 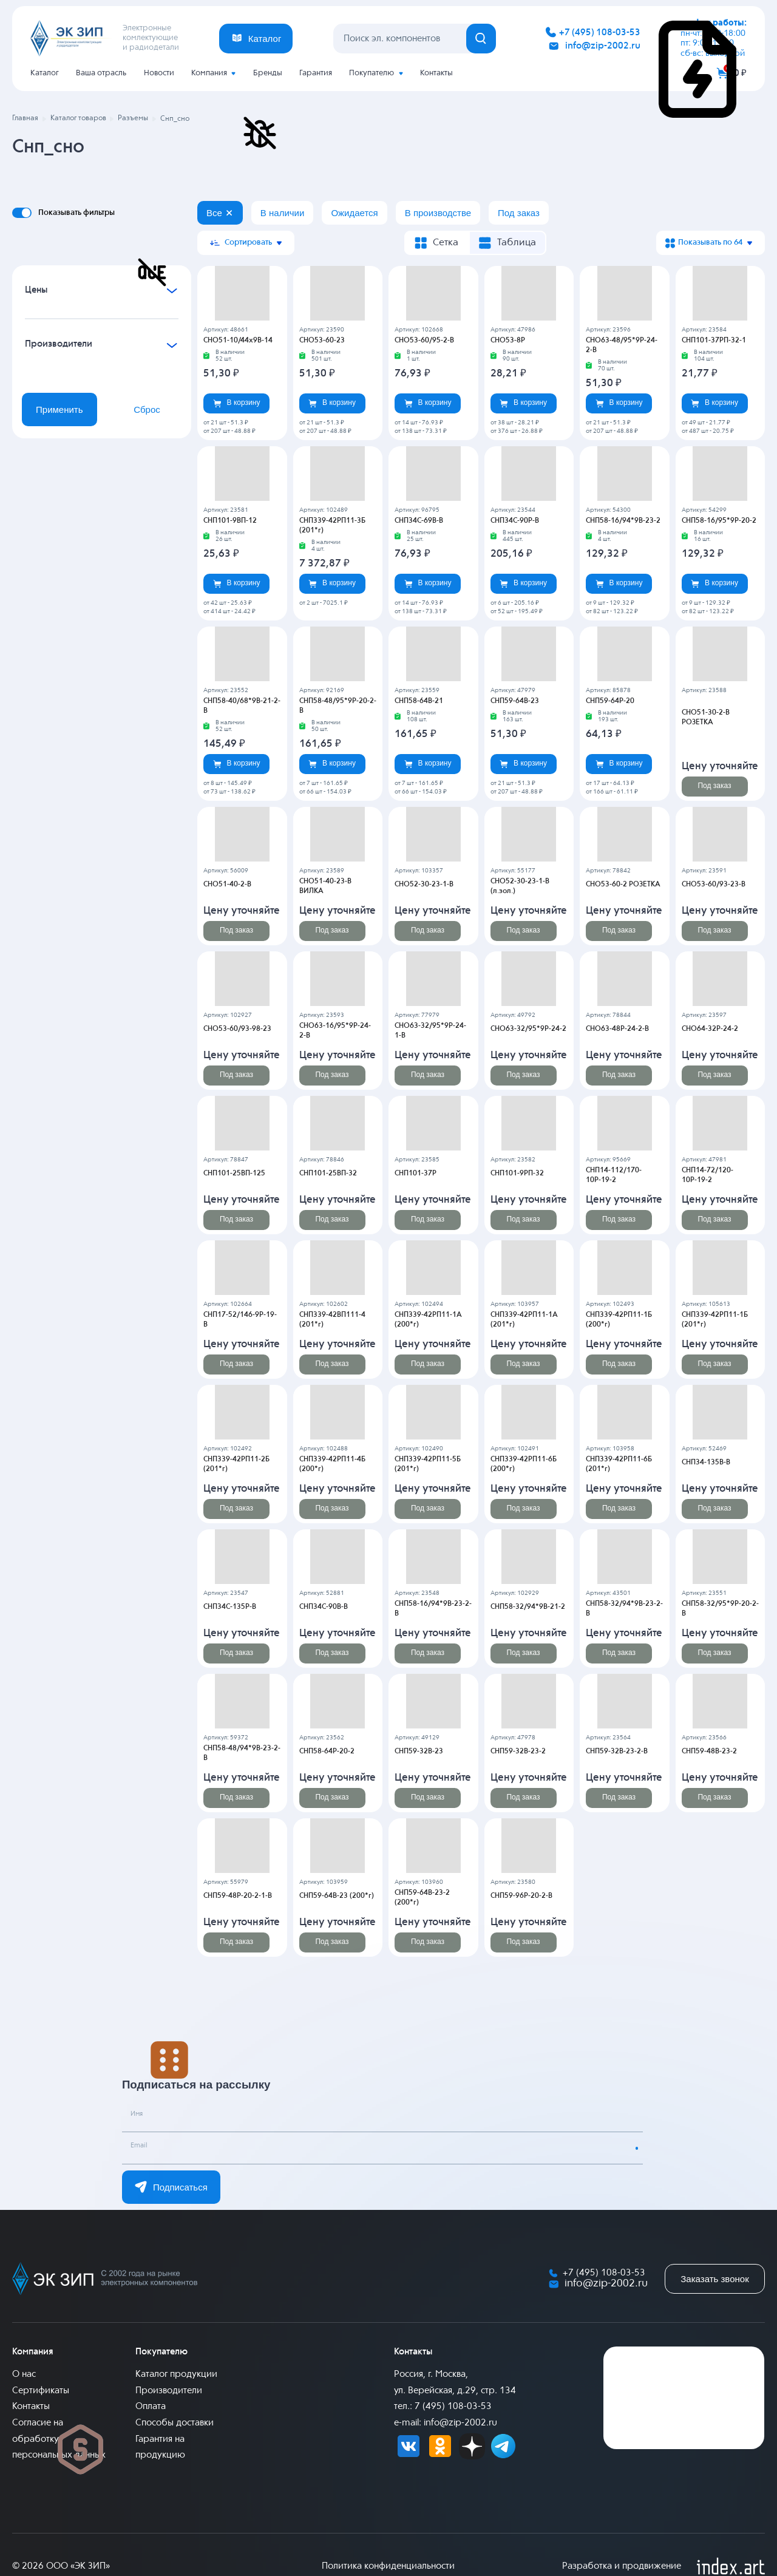 I want to click on indicates a service or system status, so click(x=80, y=2449).